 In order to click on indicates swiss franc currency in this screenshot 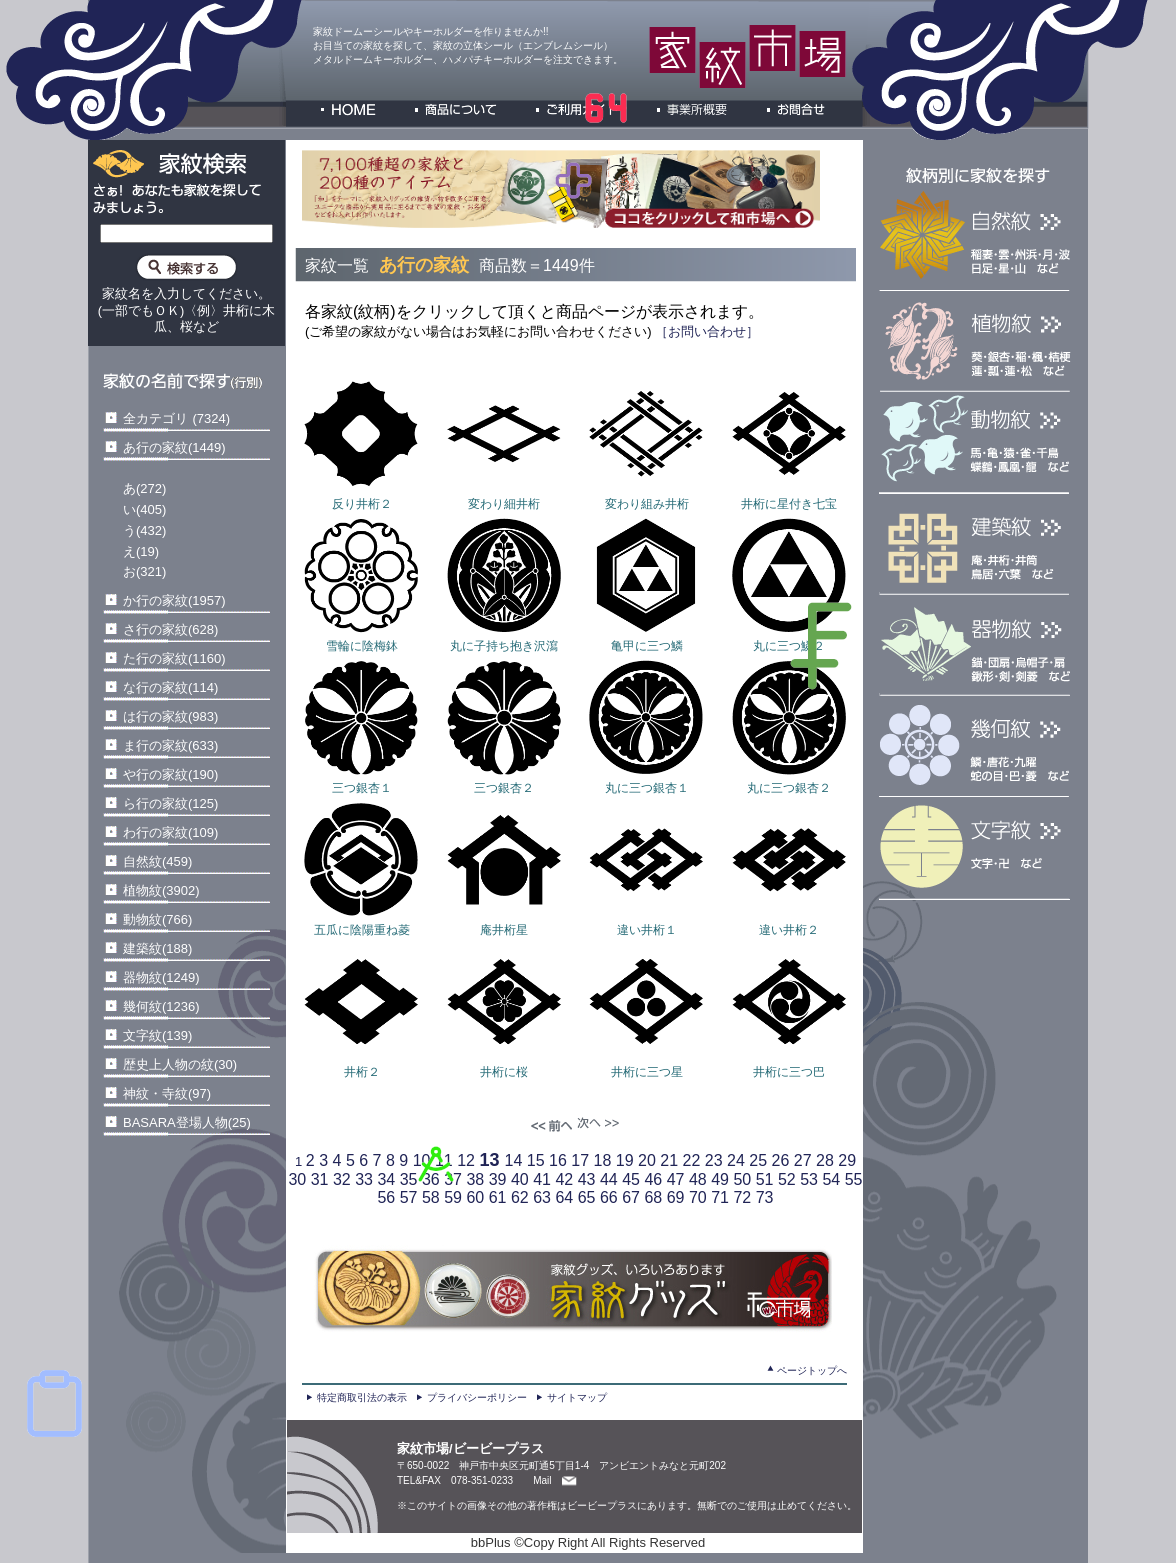, I will do `click(821, 646)`.